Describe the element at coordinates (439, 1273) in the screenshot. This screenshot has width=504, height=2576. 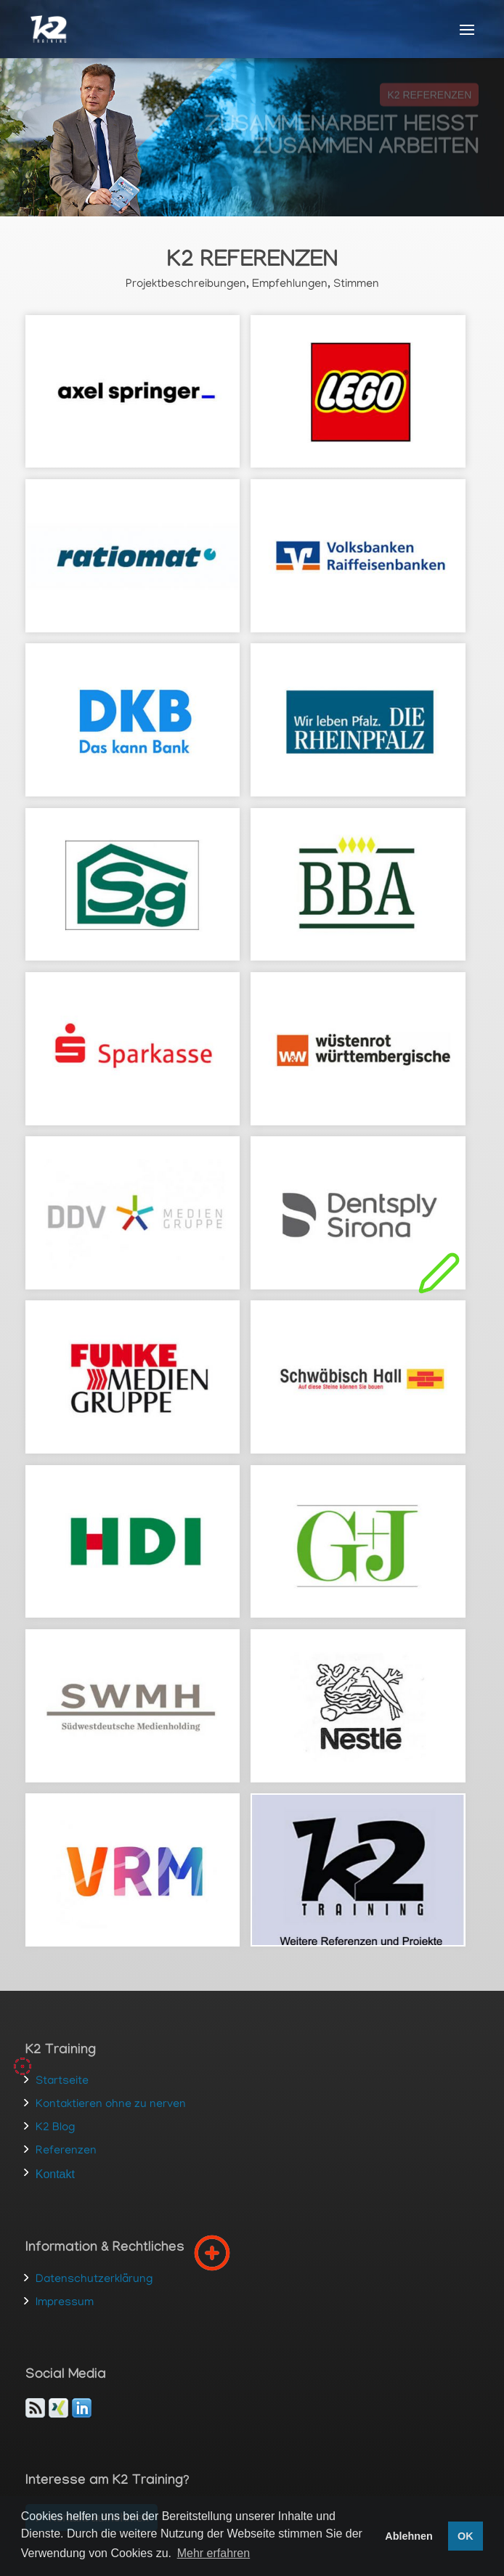
I see `edit content or text` at that location.